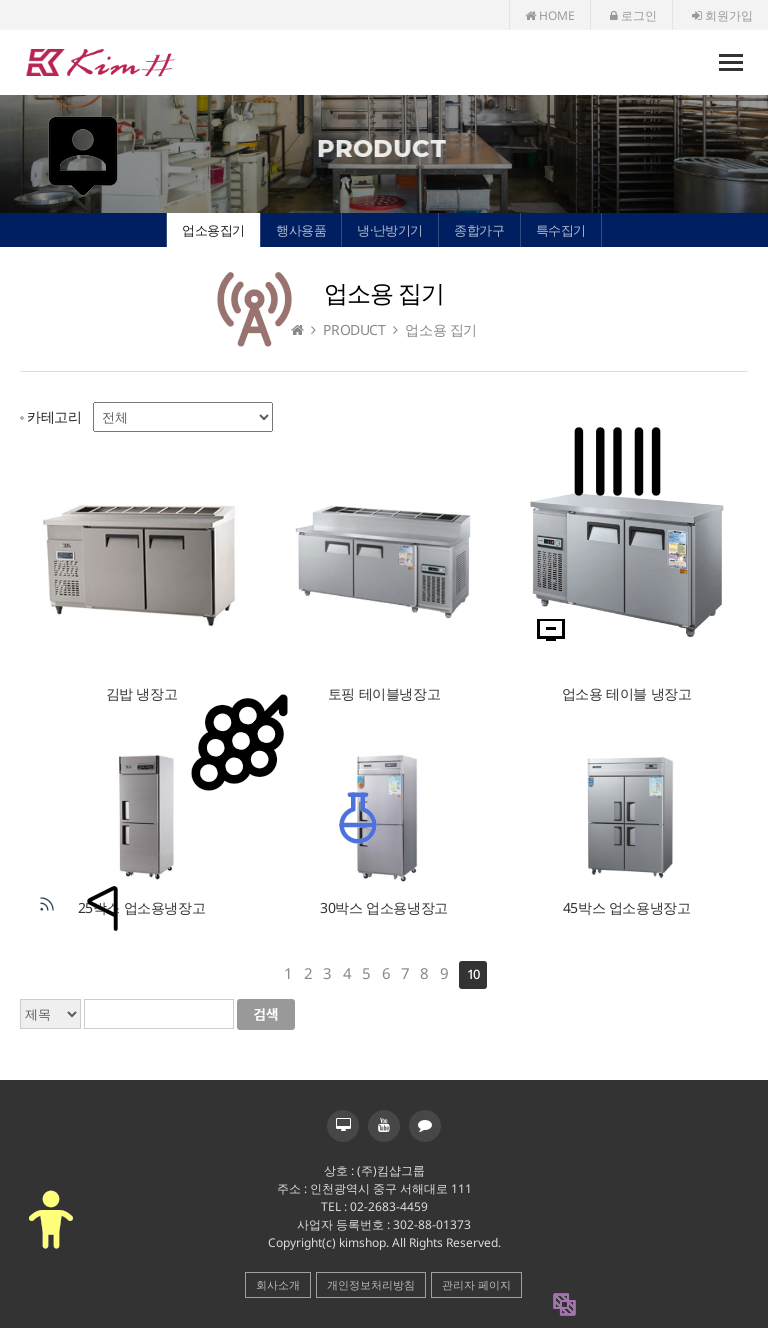  Describe the element at coordinates (103, 908) in the screenshot. I see `mark or flag an item for review` at that location.